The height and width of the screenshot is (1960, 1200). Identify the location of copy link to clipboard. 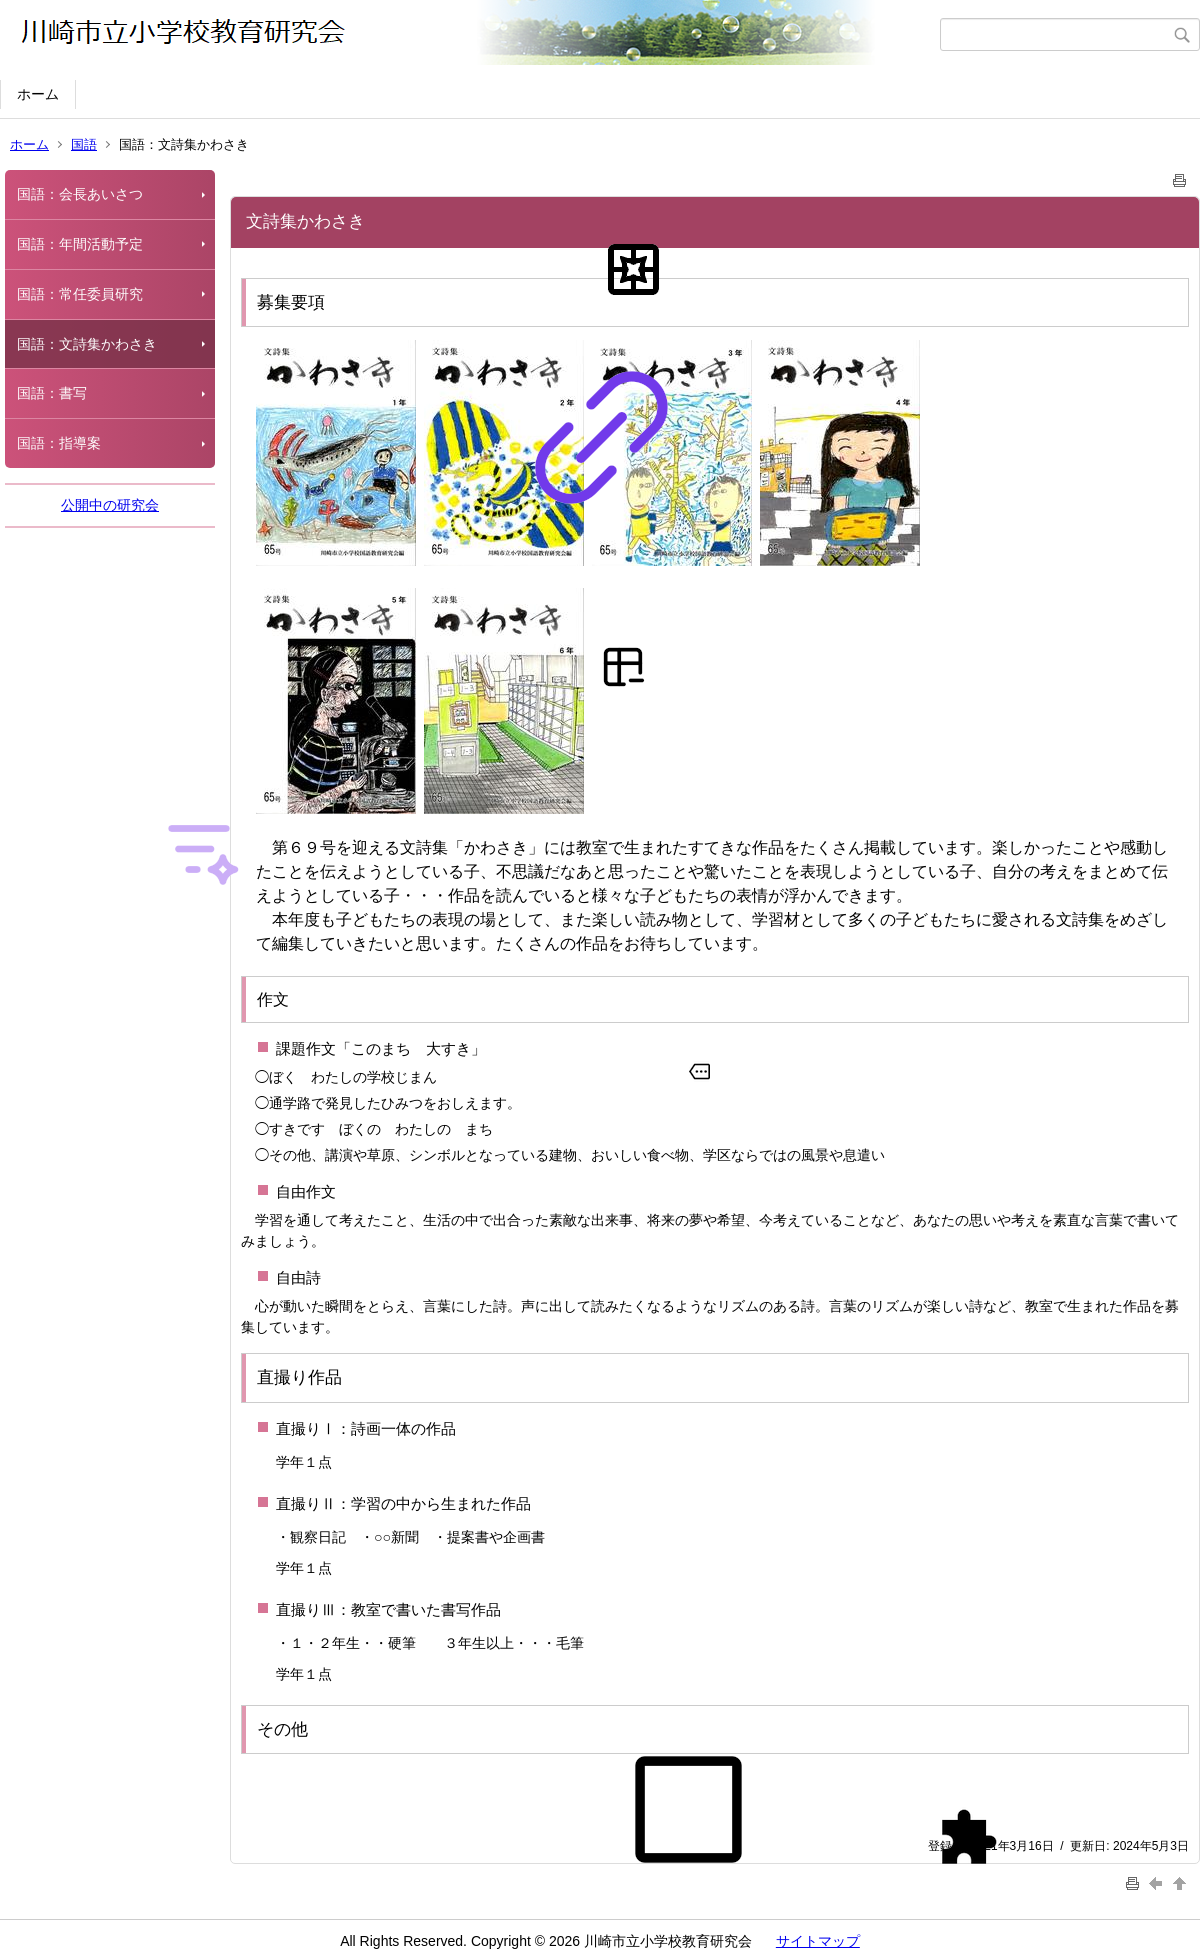
(601, 437).